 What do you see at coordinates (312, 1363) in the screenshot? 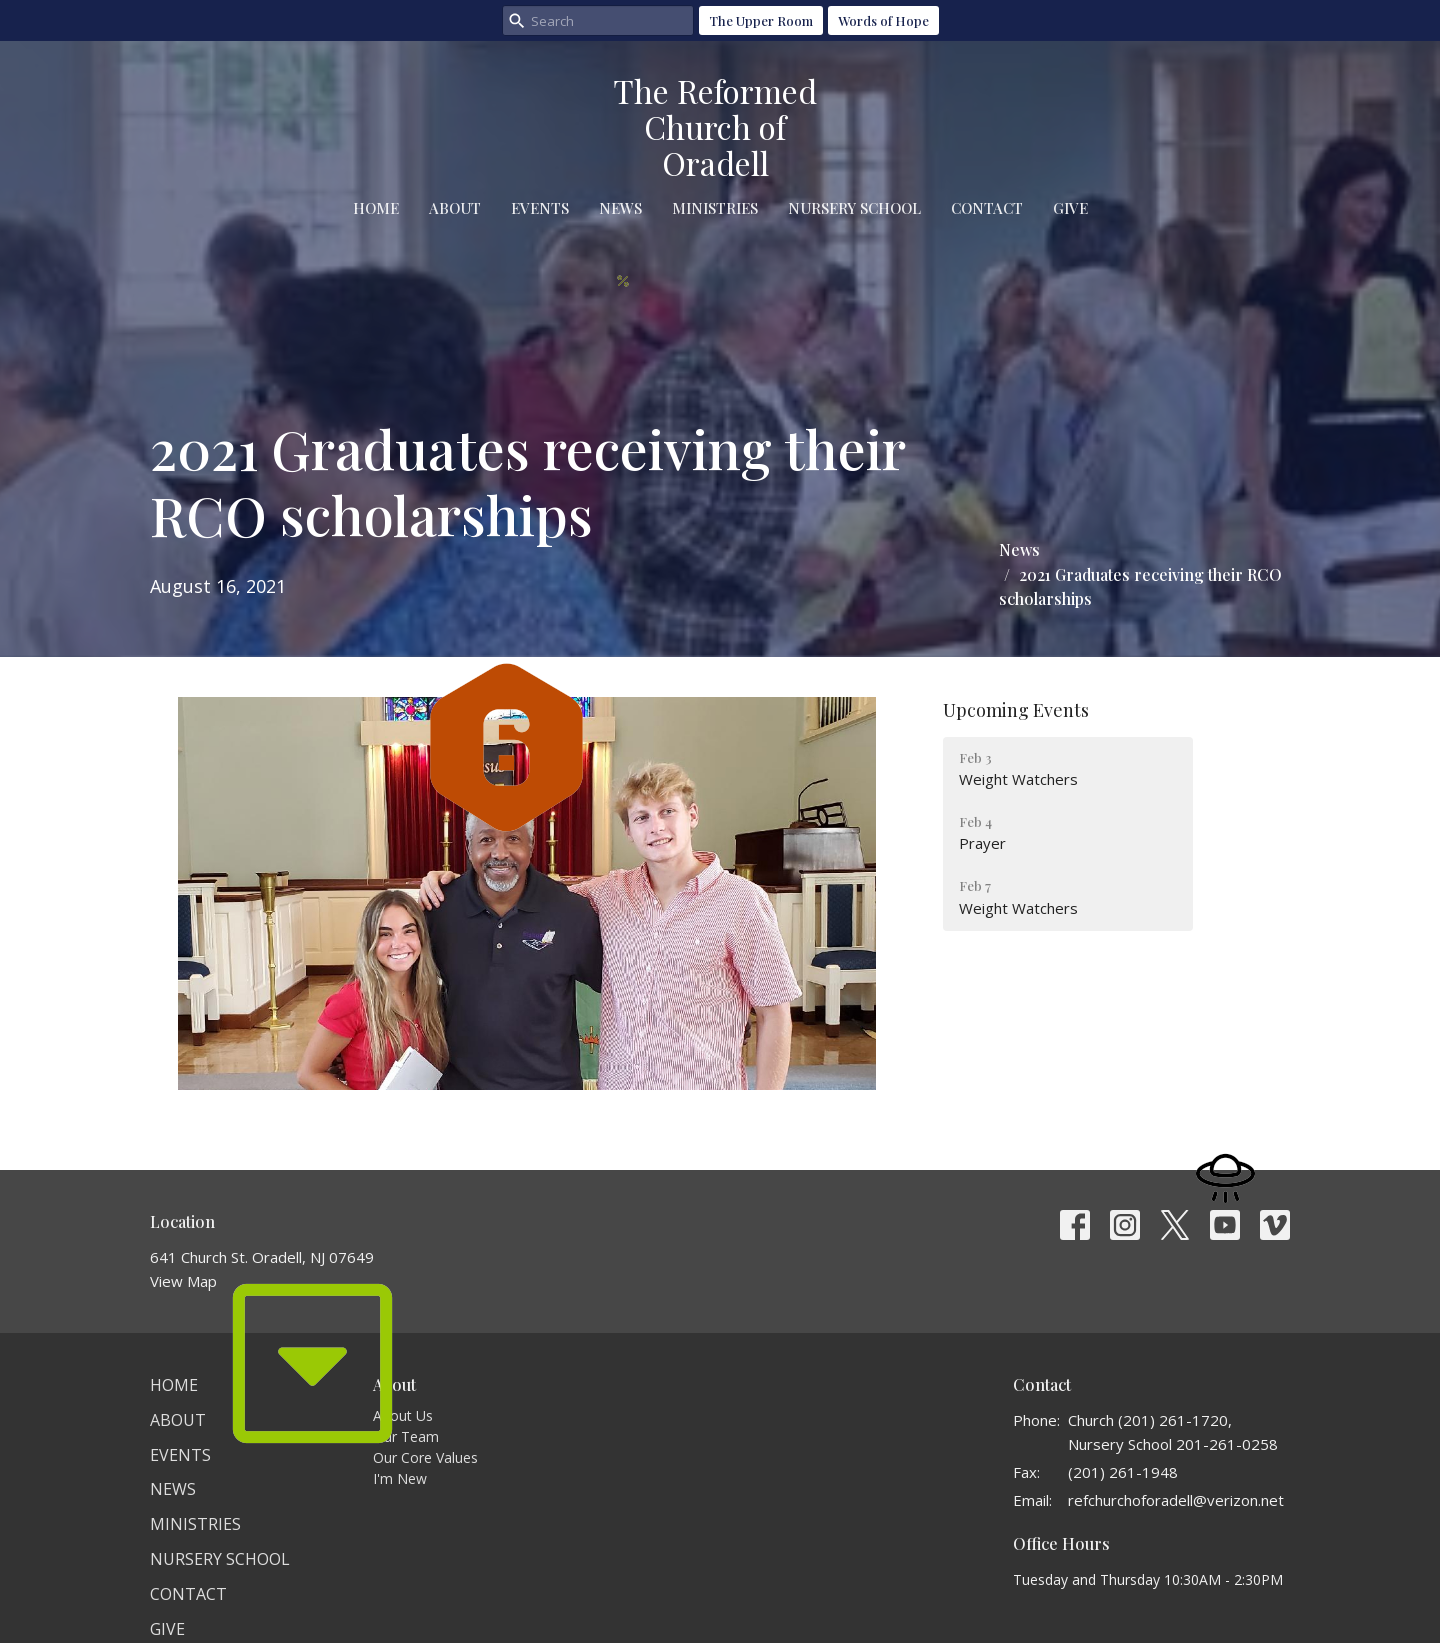
I see `open a dropdown menu to select an option` at bounding box center [312, 1363].